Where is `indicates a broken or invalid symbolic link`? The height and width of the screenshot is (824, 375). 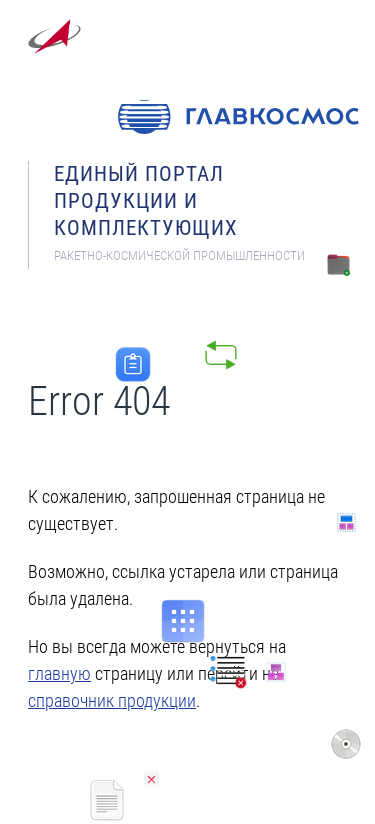 indicates a broken or invalid symbolic link is located at coordinates (151, 779).